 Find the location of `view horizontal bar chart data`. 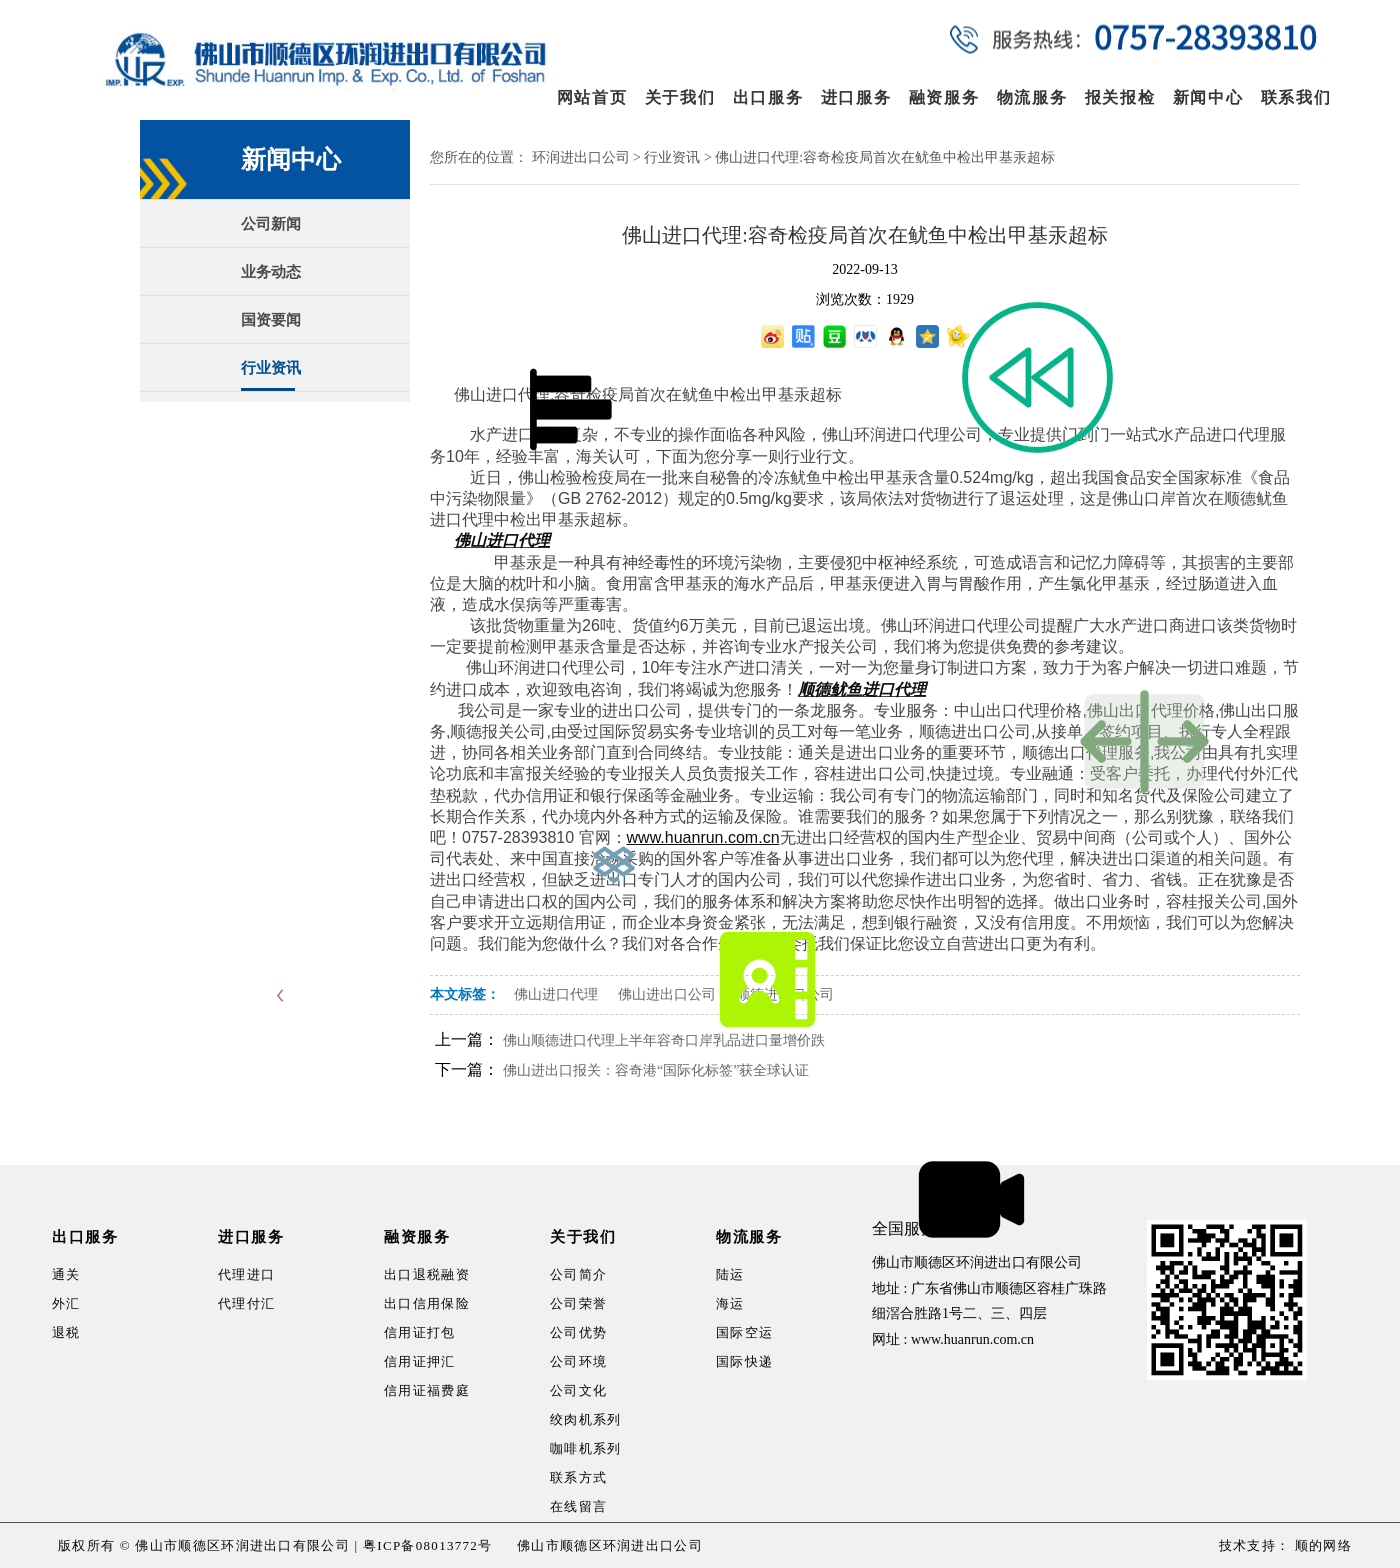

view horizontal bar chart data is located at coordinates (567, 409).